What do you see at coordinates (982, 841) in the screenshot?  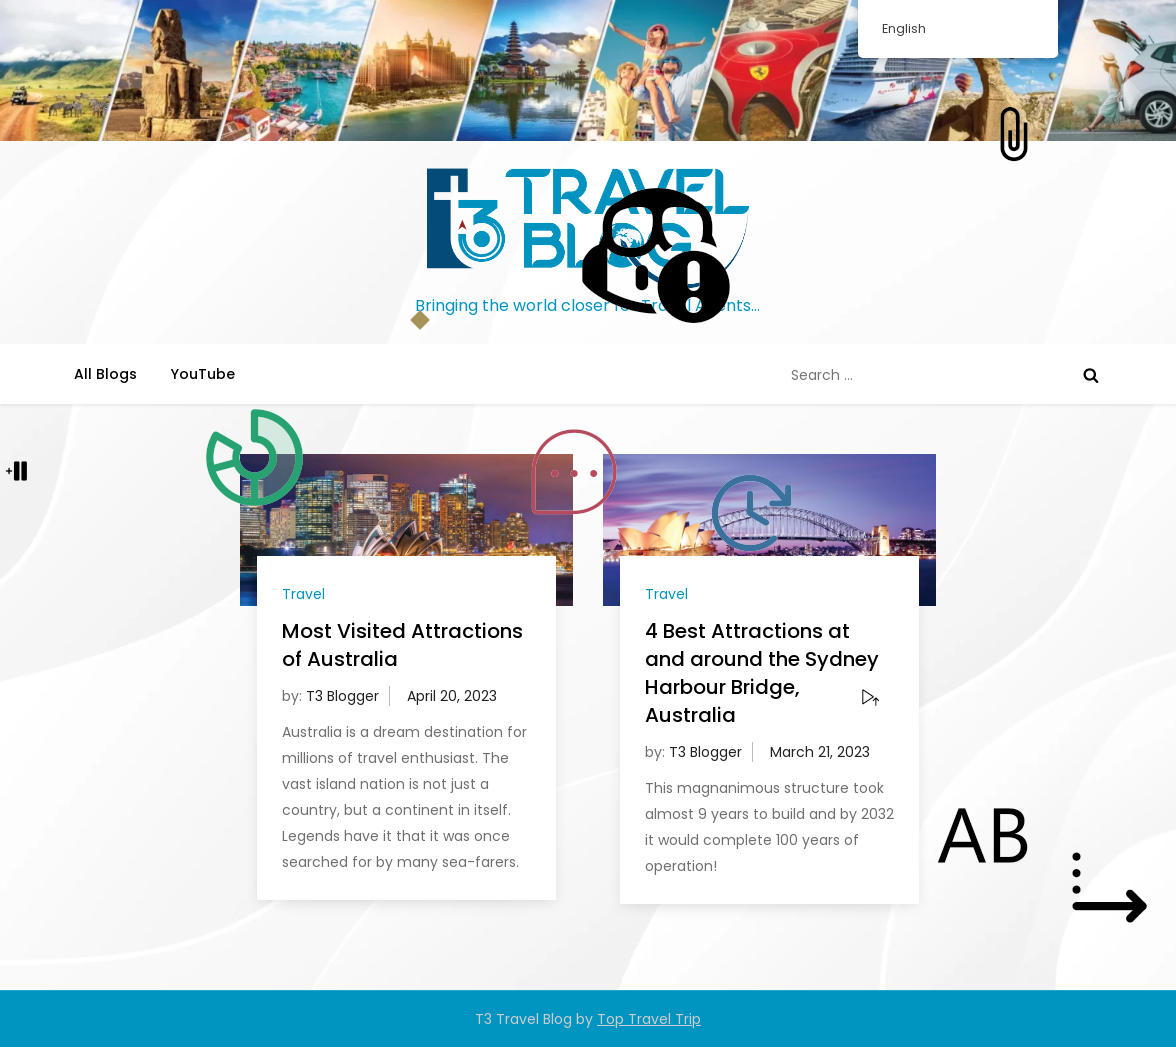 I see `toggle case-sensitive search matching` at bounding box center [982, 841].